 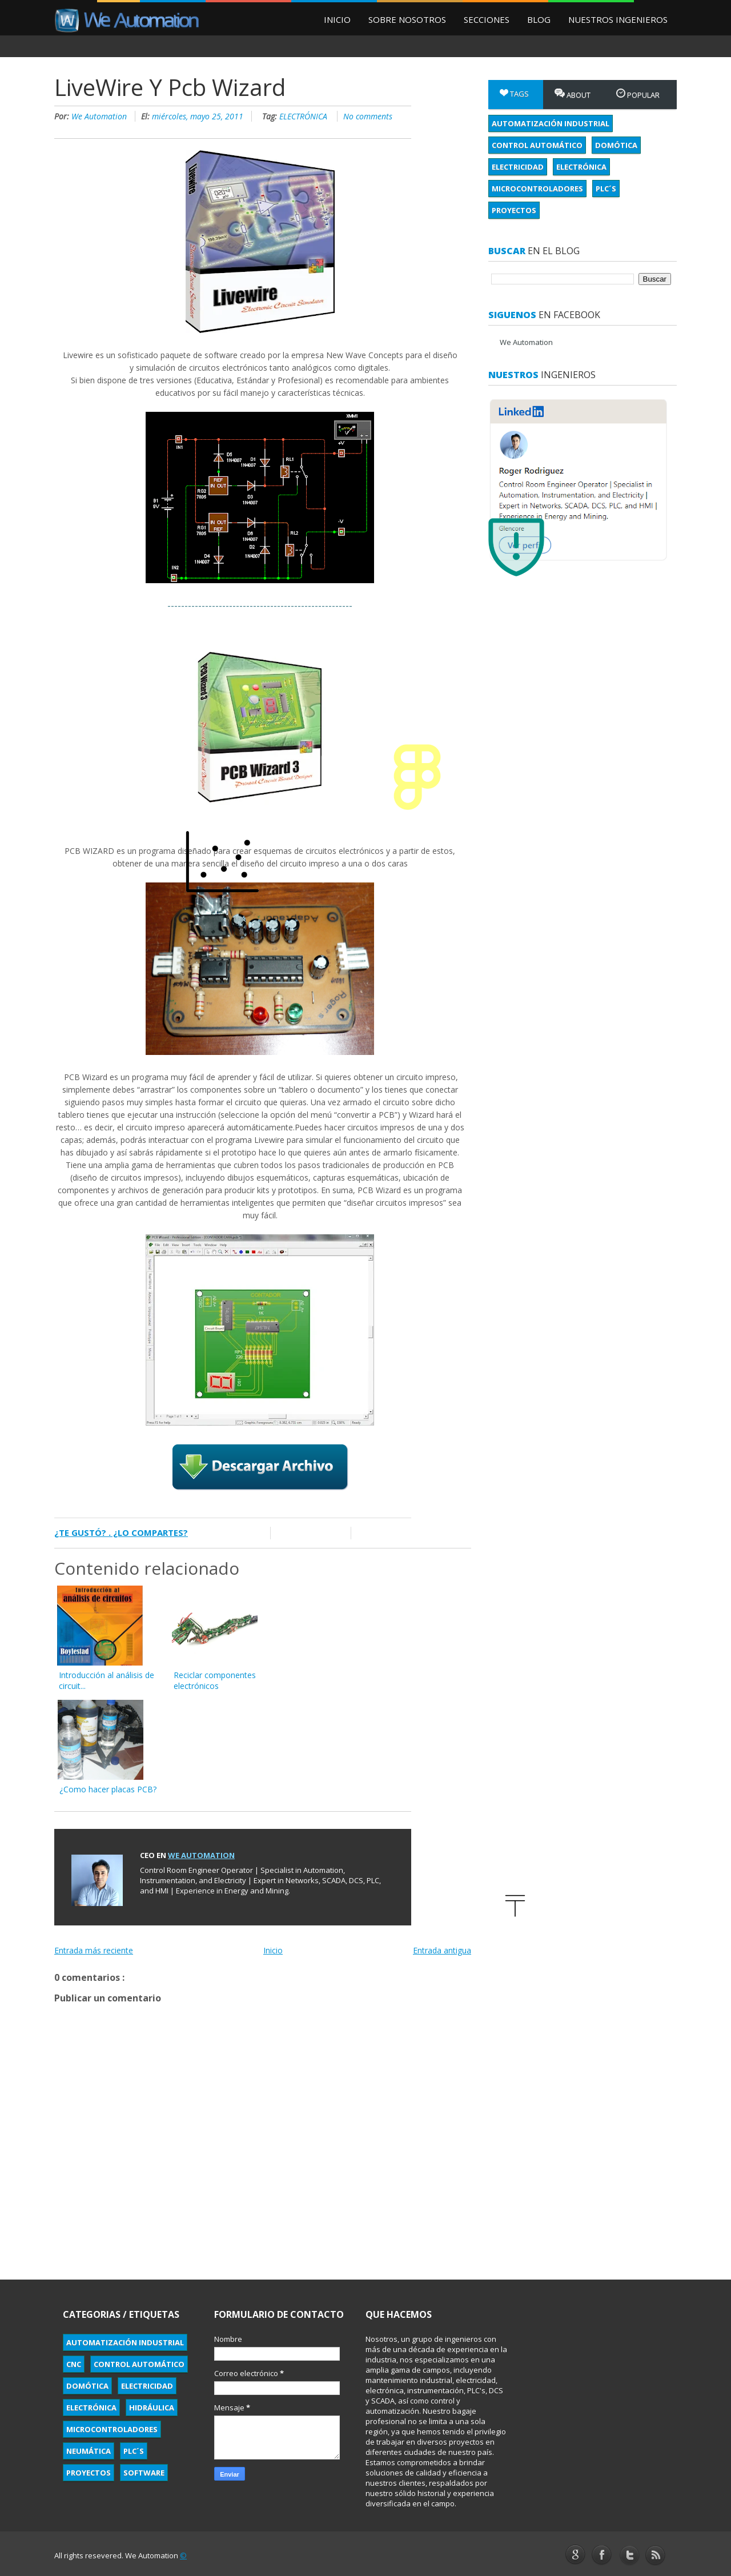 I want to click on open figma design file, so click(x=416, y=776).